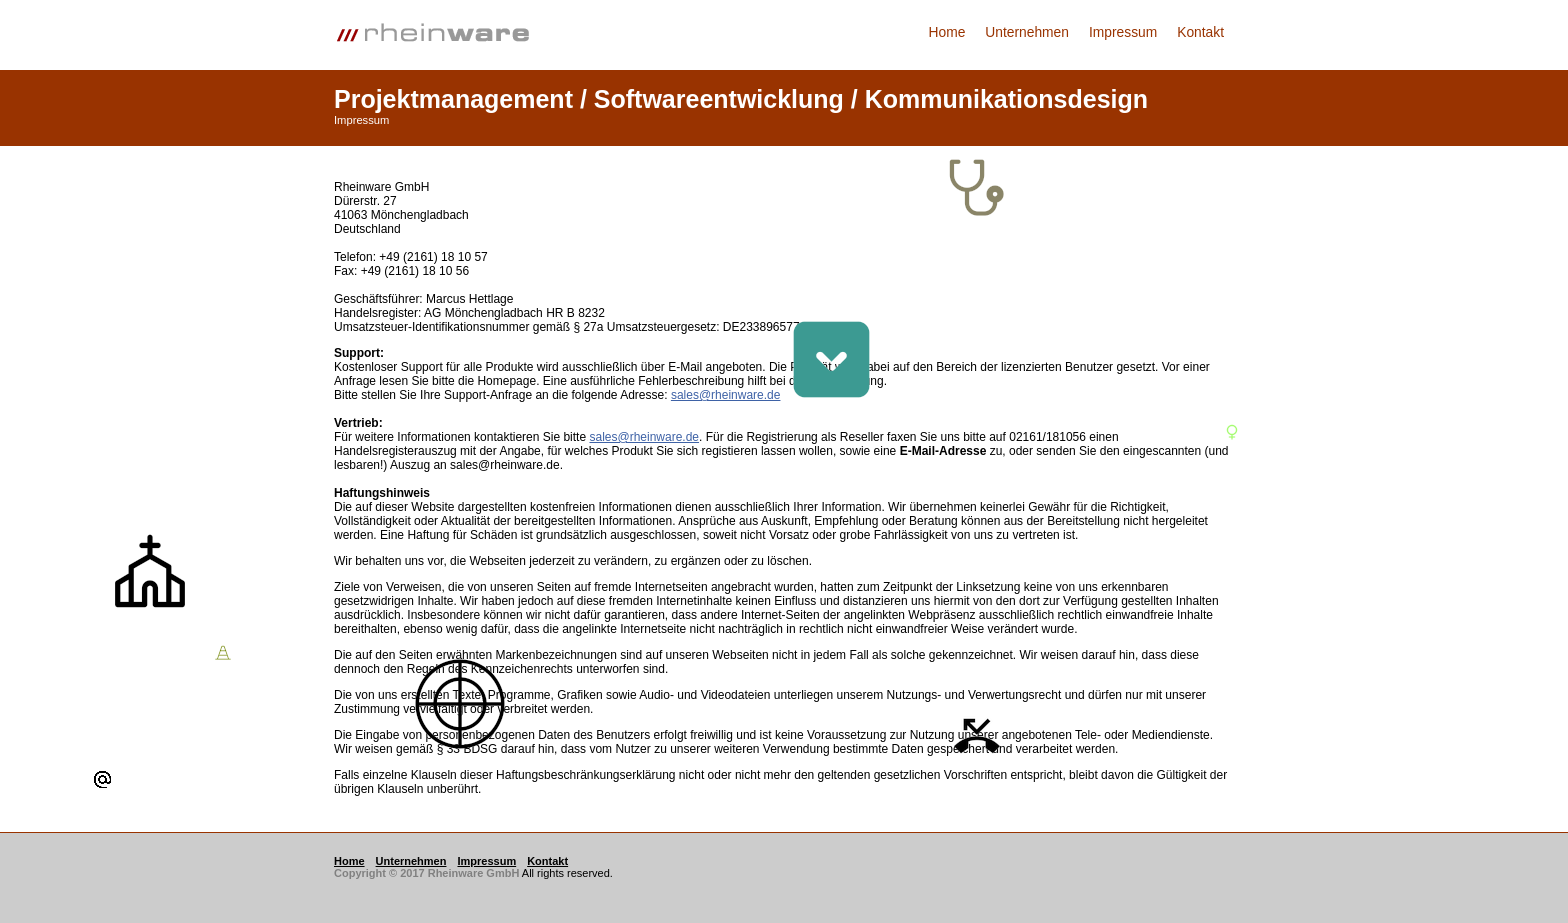  I want to click on access health or medical features, so click(973, 185).